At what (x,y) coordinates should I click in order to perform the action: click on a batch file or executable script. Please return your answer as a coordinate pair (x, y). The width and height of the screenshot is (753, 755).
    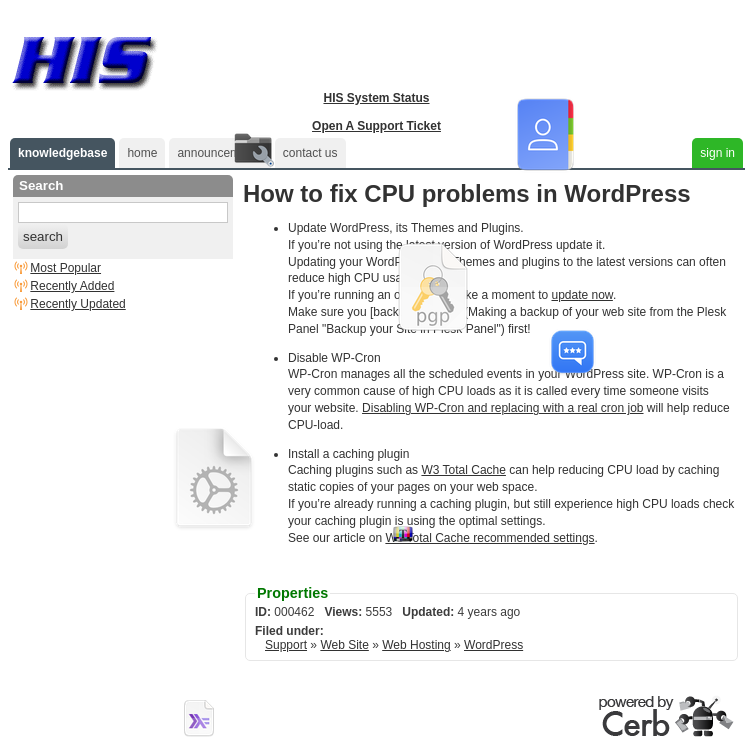
    Looking at the image, I should click on (214, 479).